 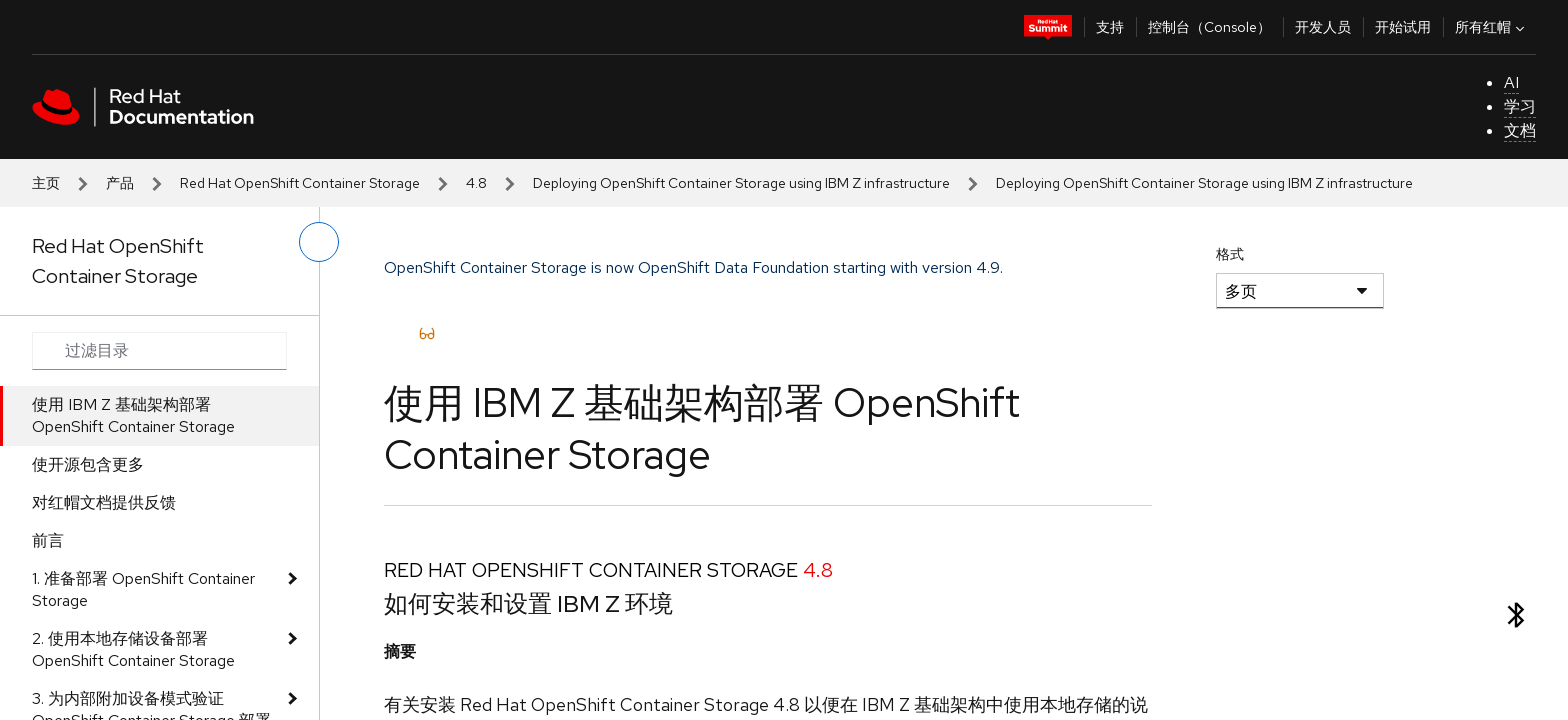 I want to click on enable reading or accessibility mode, so click(x=427, y=334).